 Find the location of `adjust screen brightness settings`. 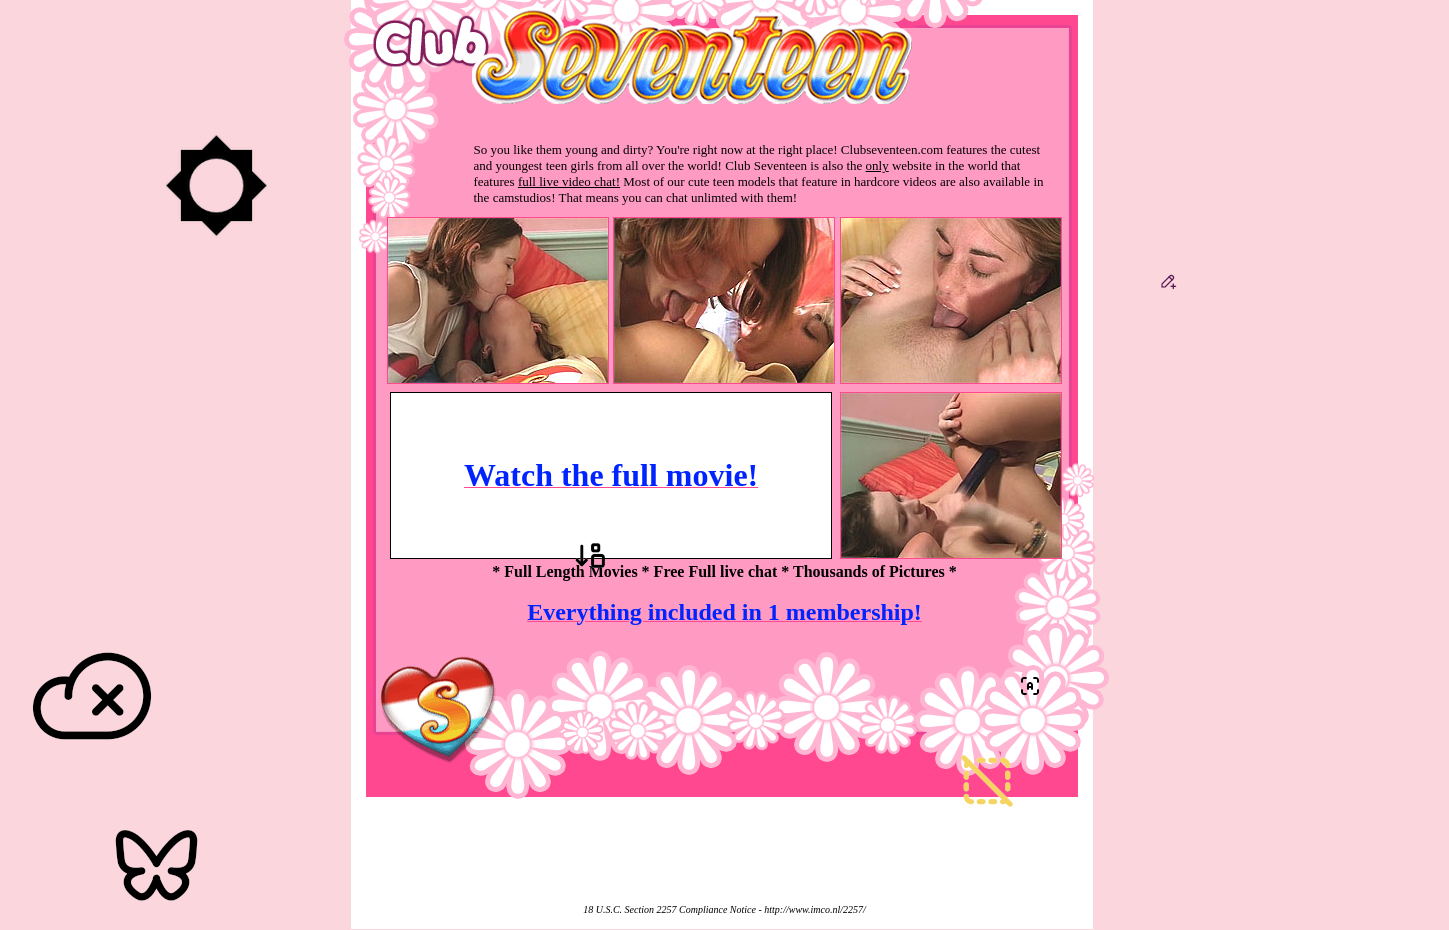

adjust screen brightness settings is located at coordinates (216, 185).